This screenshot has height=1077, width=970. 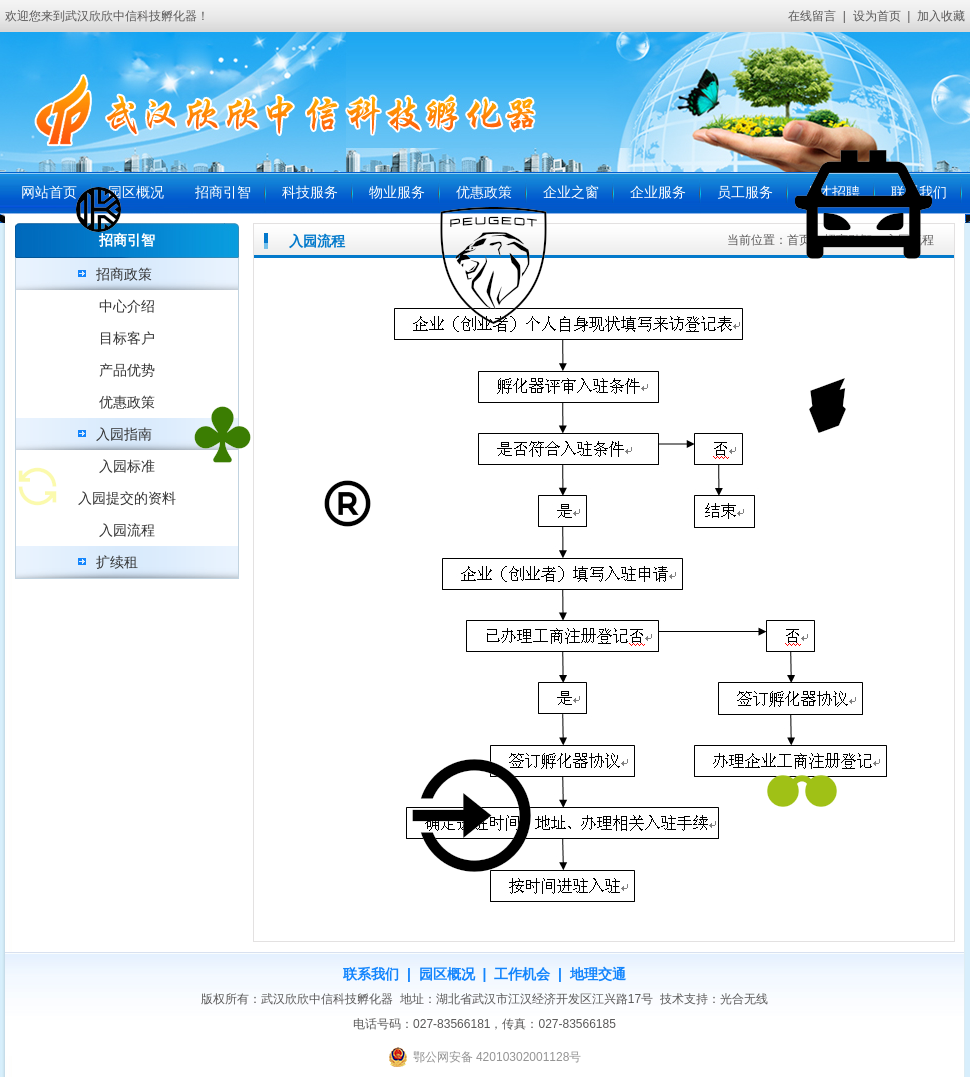 I want to click on log in to your account, so click(x=474, y=815).